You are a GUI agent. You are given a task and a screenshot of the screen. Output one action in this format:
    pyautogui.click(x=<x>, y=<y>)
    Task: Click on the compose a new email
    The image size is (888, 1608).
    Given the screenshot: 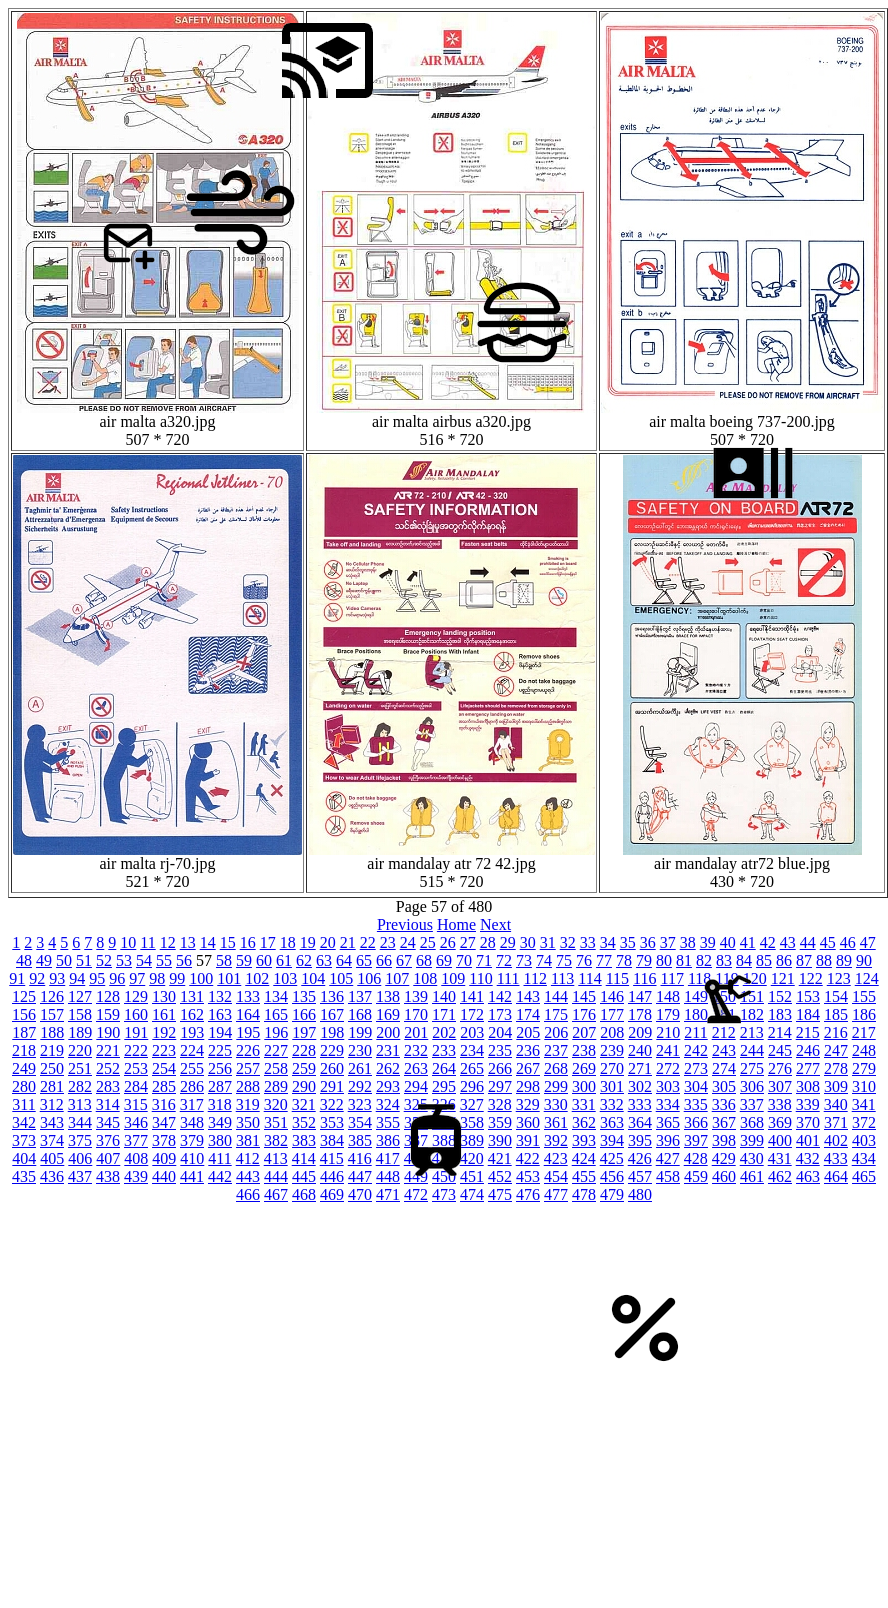 What is the action you would take?
    pyautogui.click(x=128, y=243)
    